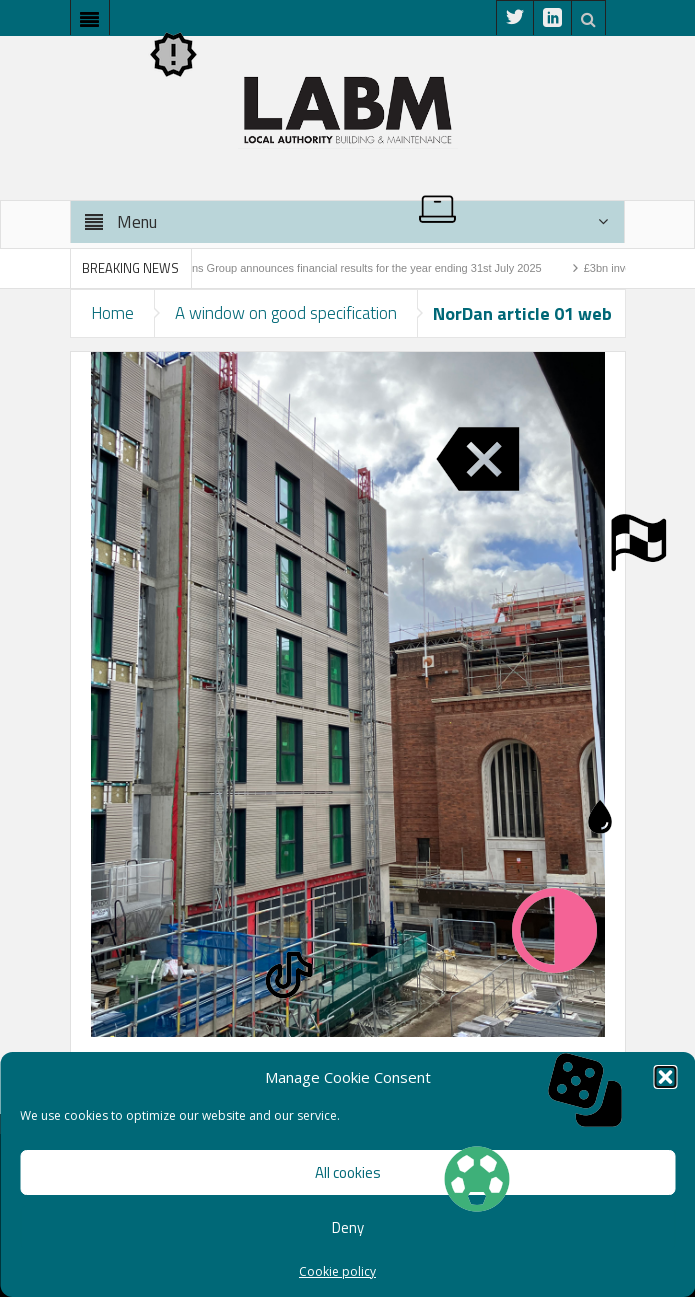  What do you see at coordinates (477, 1179) in the screenshot?
I see `access football or soccer content` at bounding box center [477, 1179].